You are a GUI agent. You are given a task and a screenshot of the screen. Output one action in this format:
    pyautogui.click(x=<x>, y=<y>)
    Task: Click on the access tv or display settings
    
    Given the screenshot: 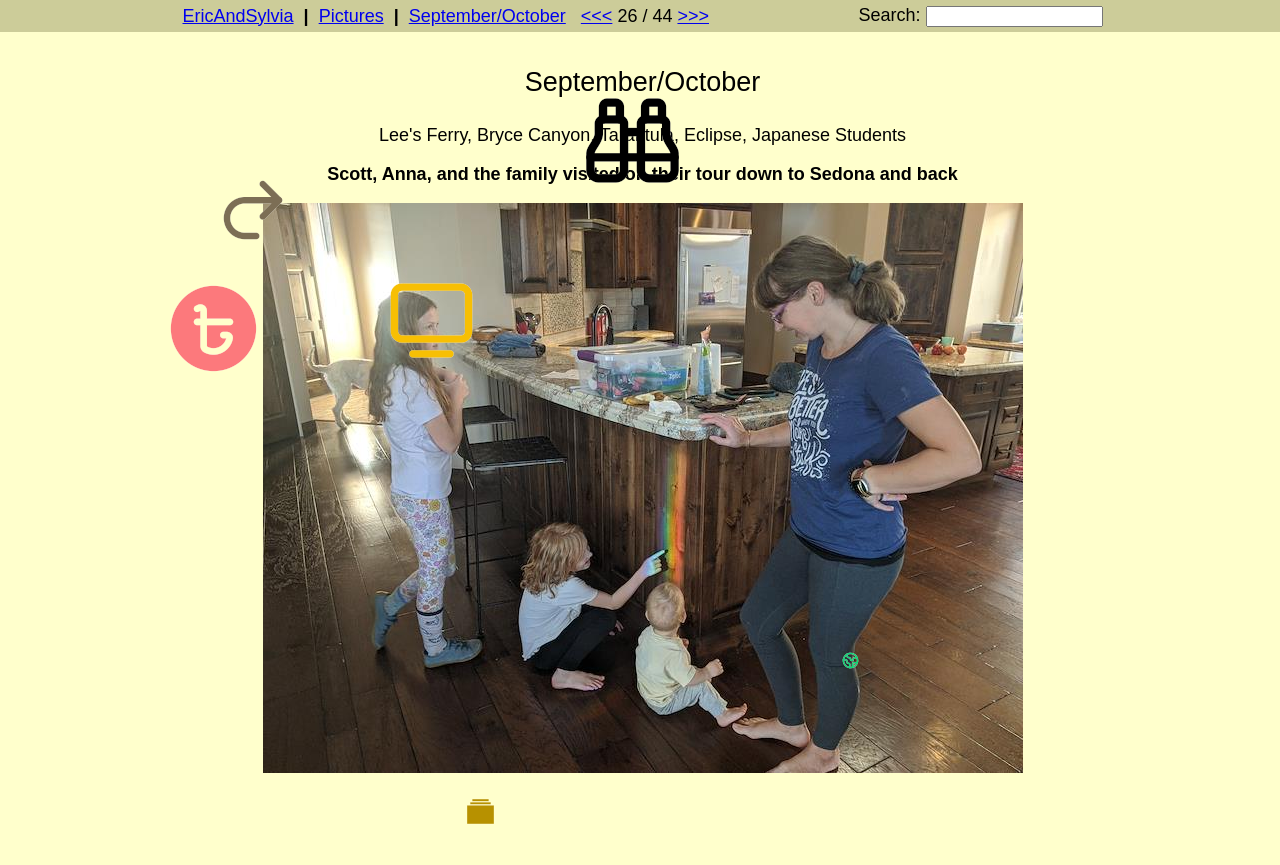 What is the action you would take?
    pyautogui.click(x=431, y=320)
    